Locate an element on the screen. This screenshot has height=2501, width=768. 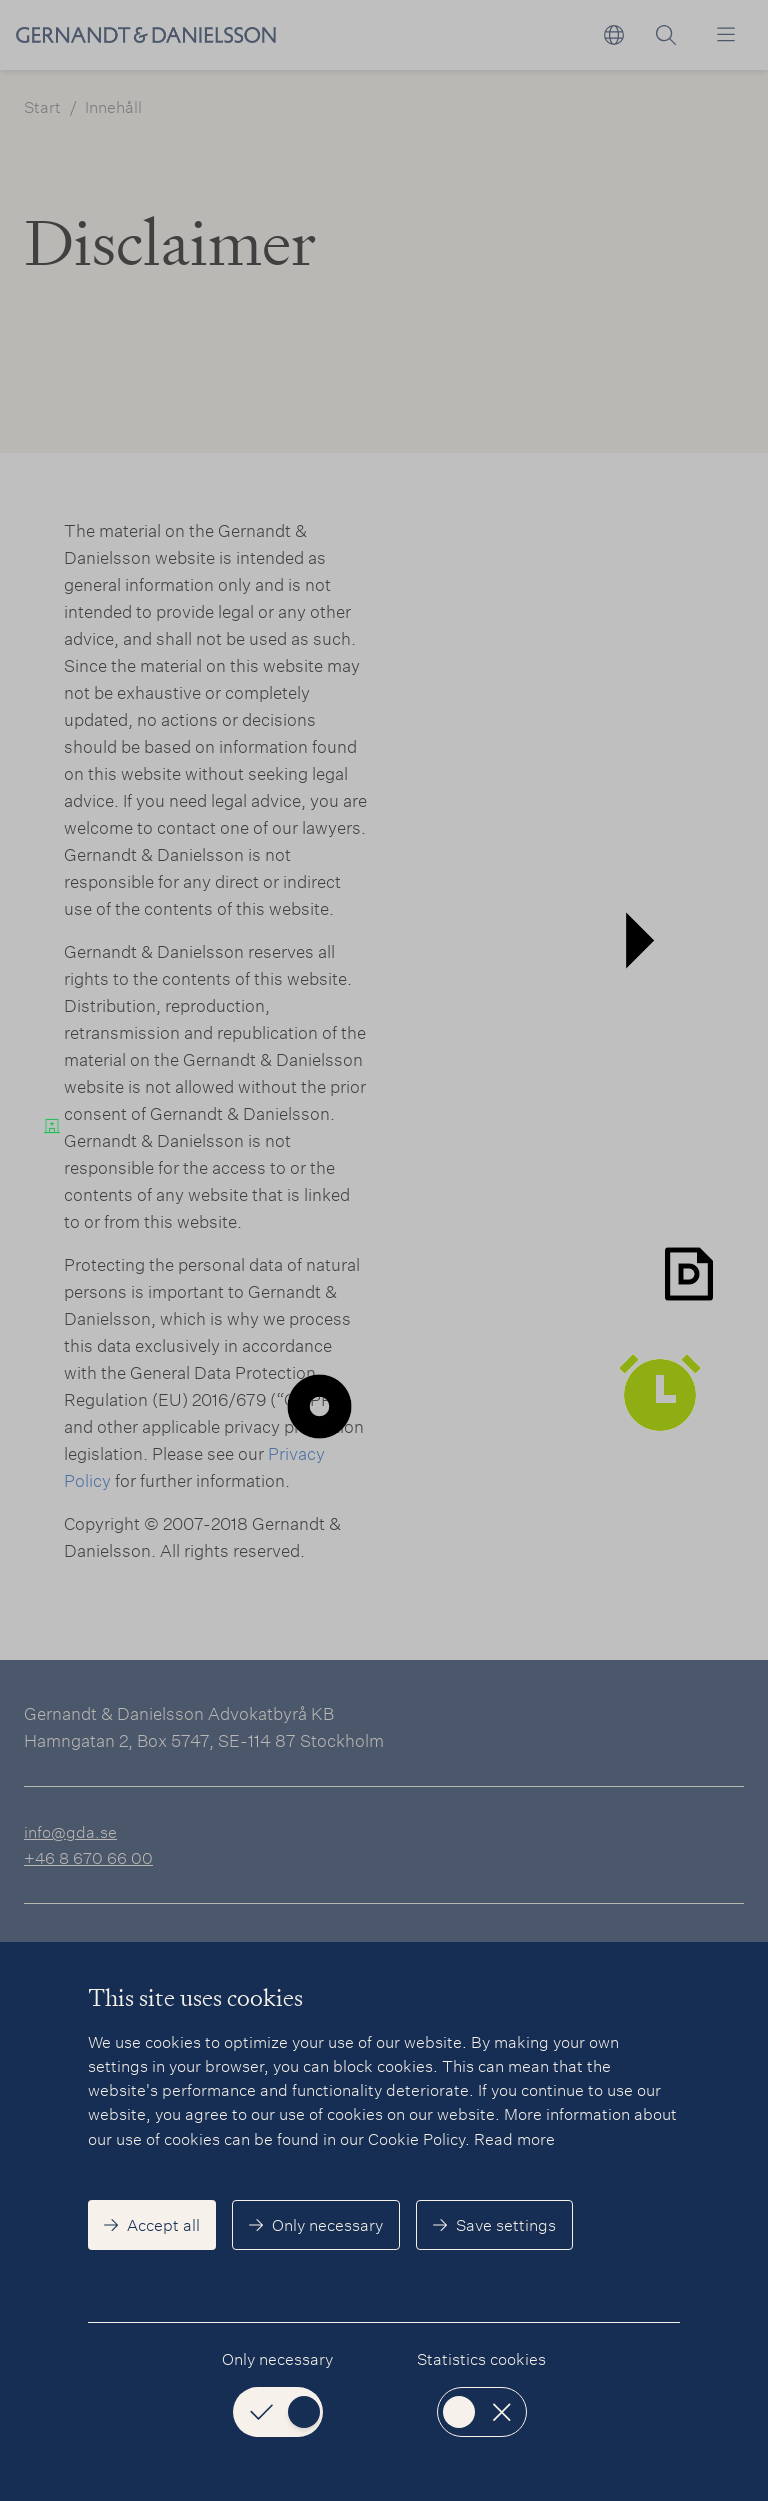
start recording audio or video is located at coordinates (319, 1406).